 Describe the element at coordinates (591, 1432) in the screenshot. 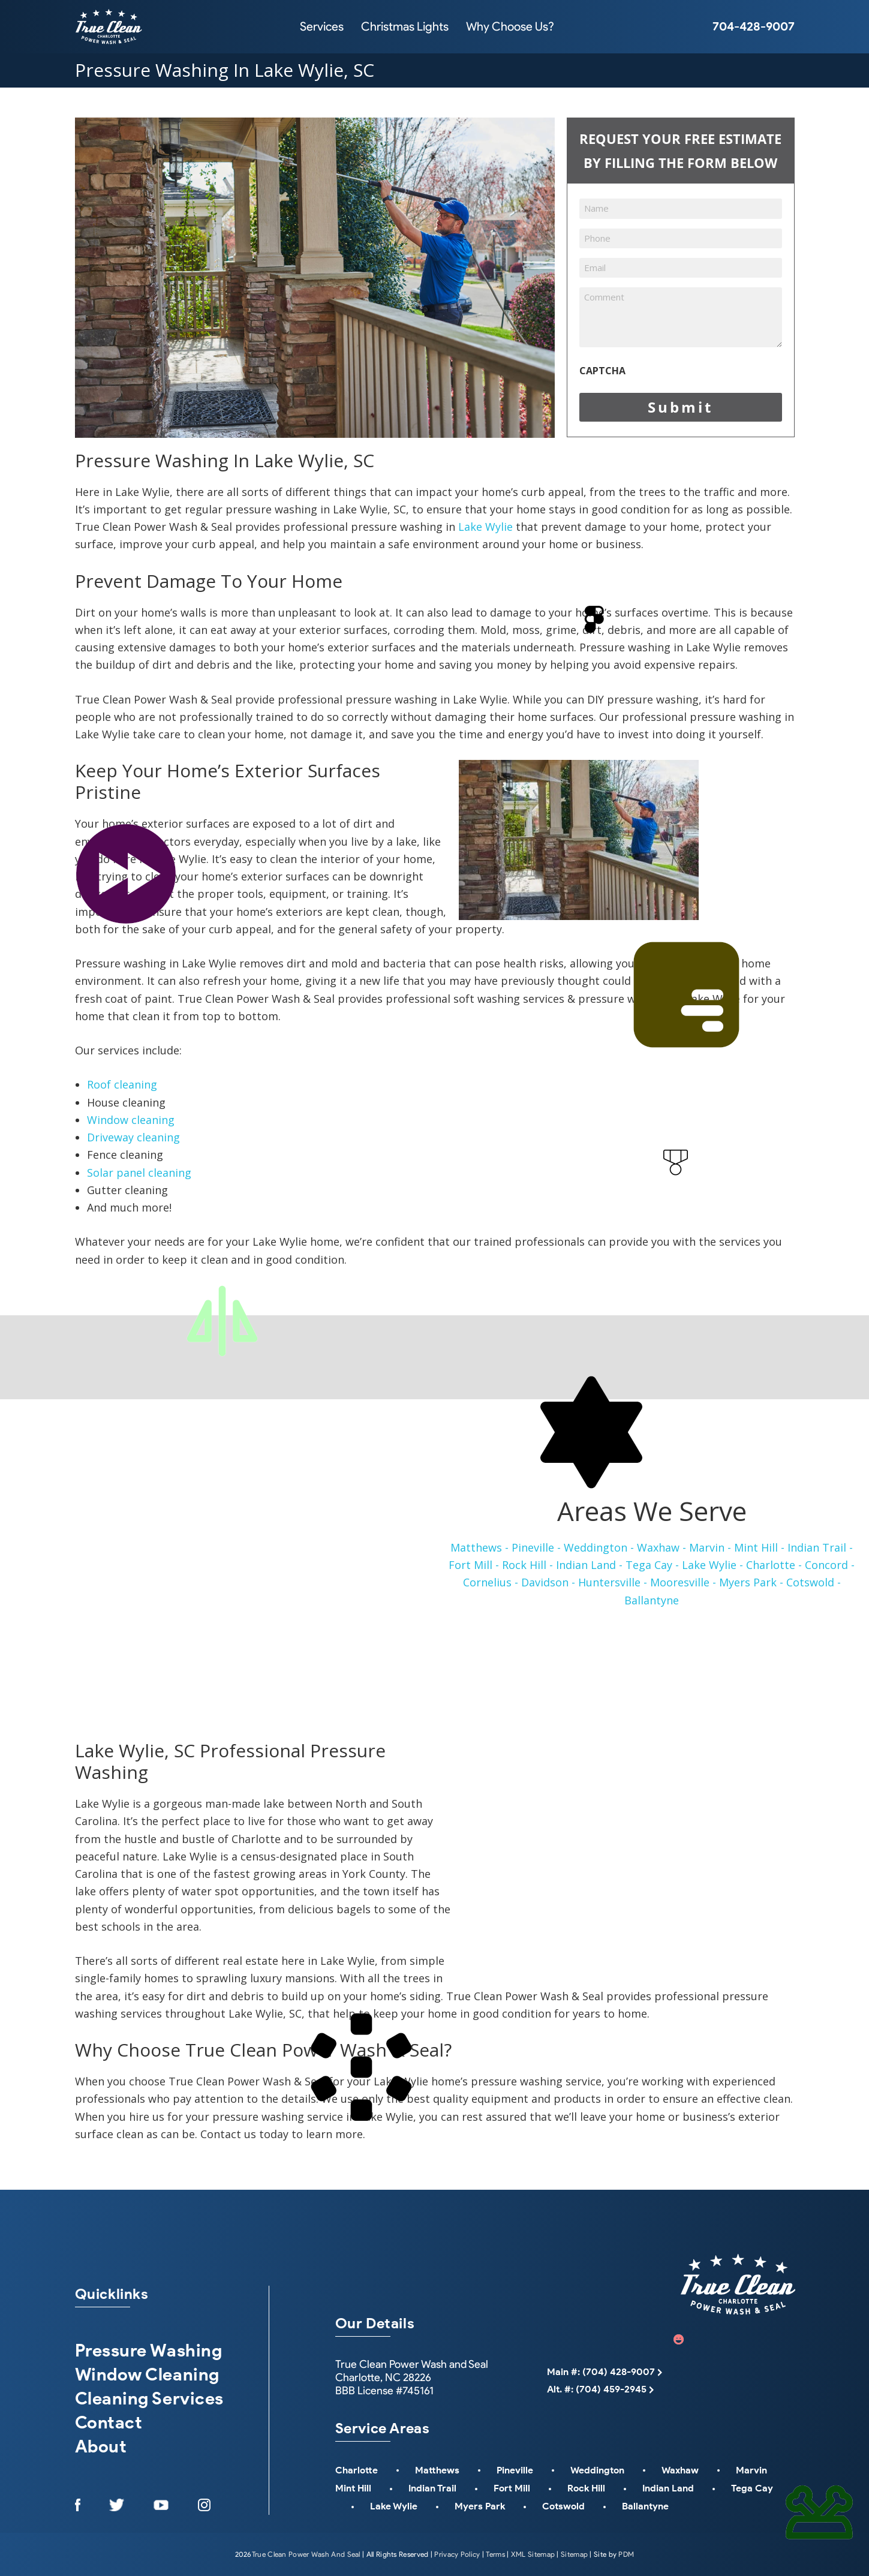

I see `indicates jewish or hebrew content` at that location.